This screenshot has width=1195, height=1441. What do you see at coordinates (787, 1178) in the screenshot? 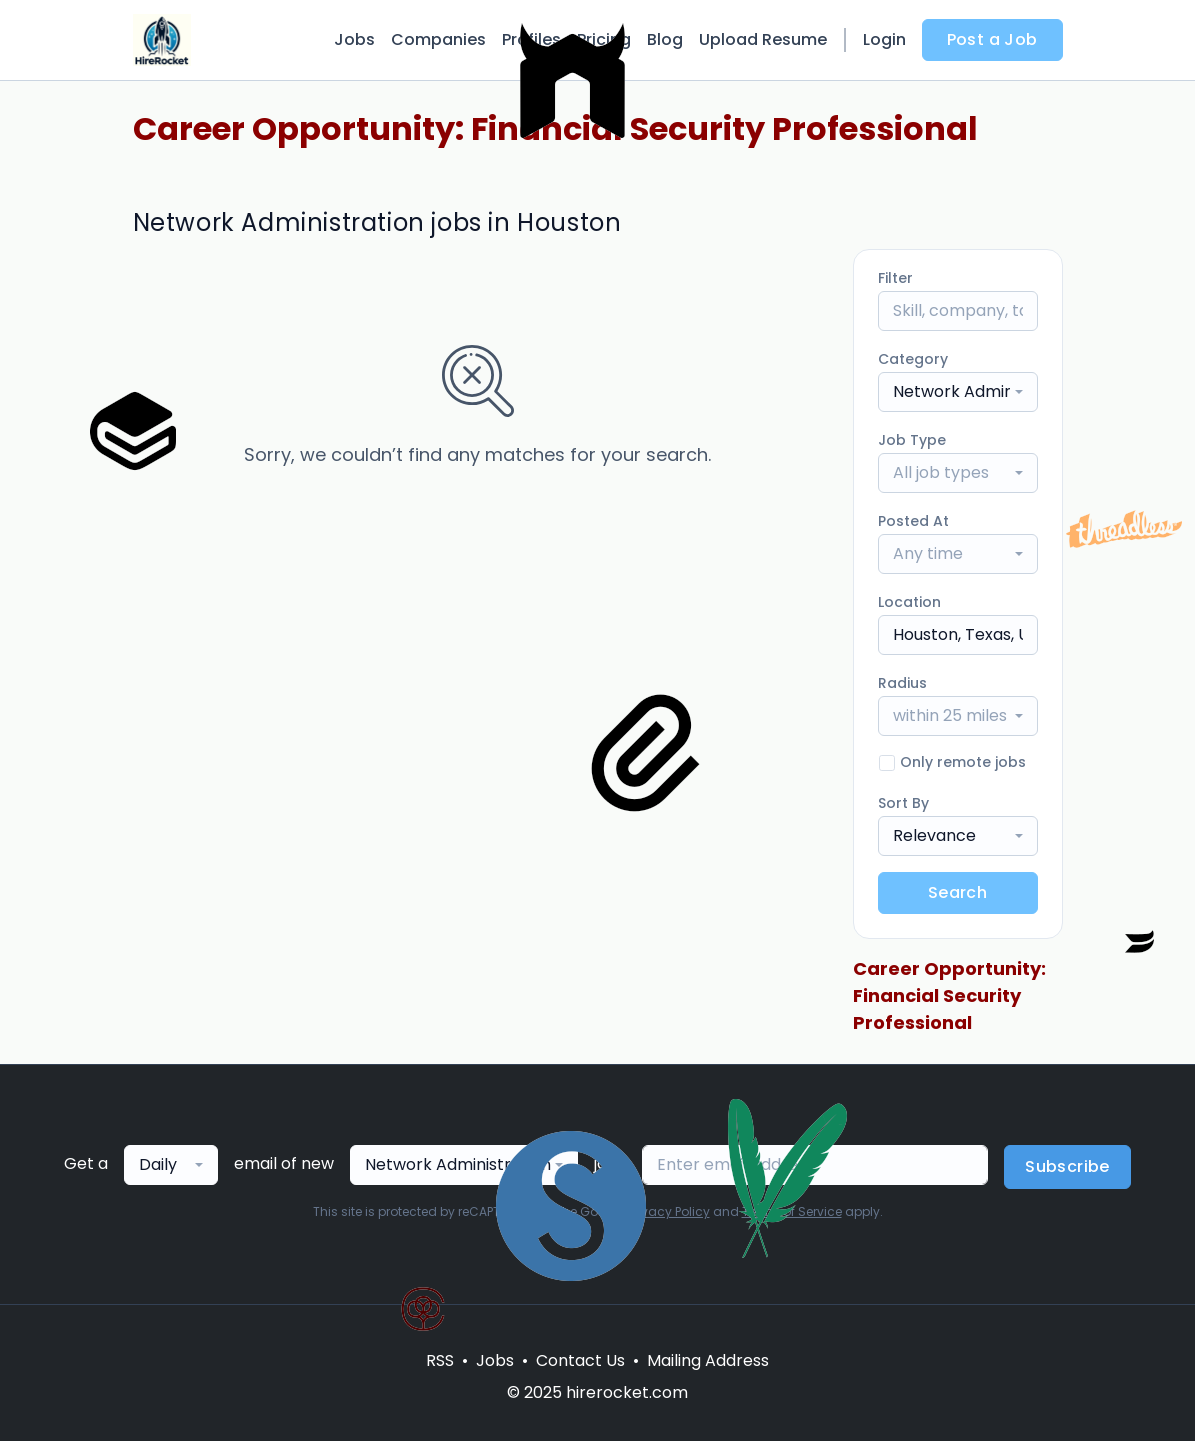
I see `apache maven project or build tool` at bounding box center [787, 1178].